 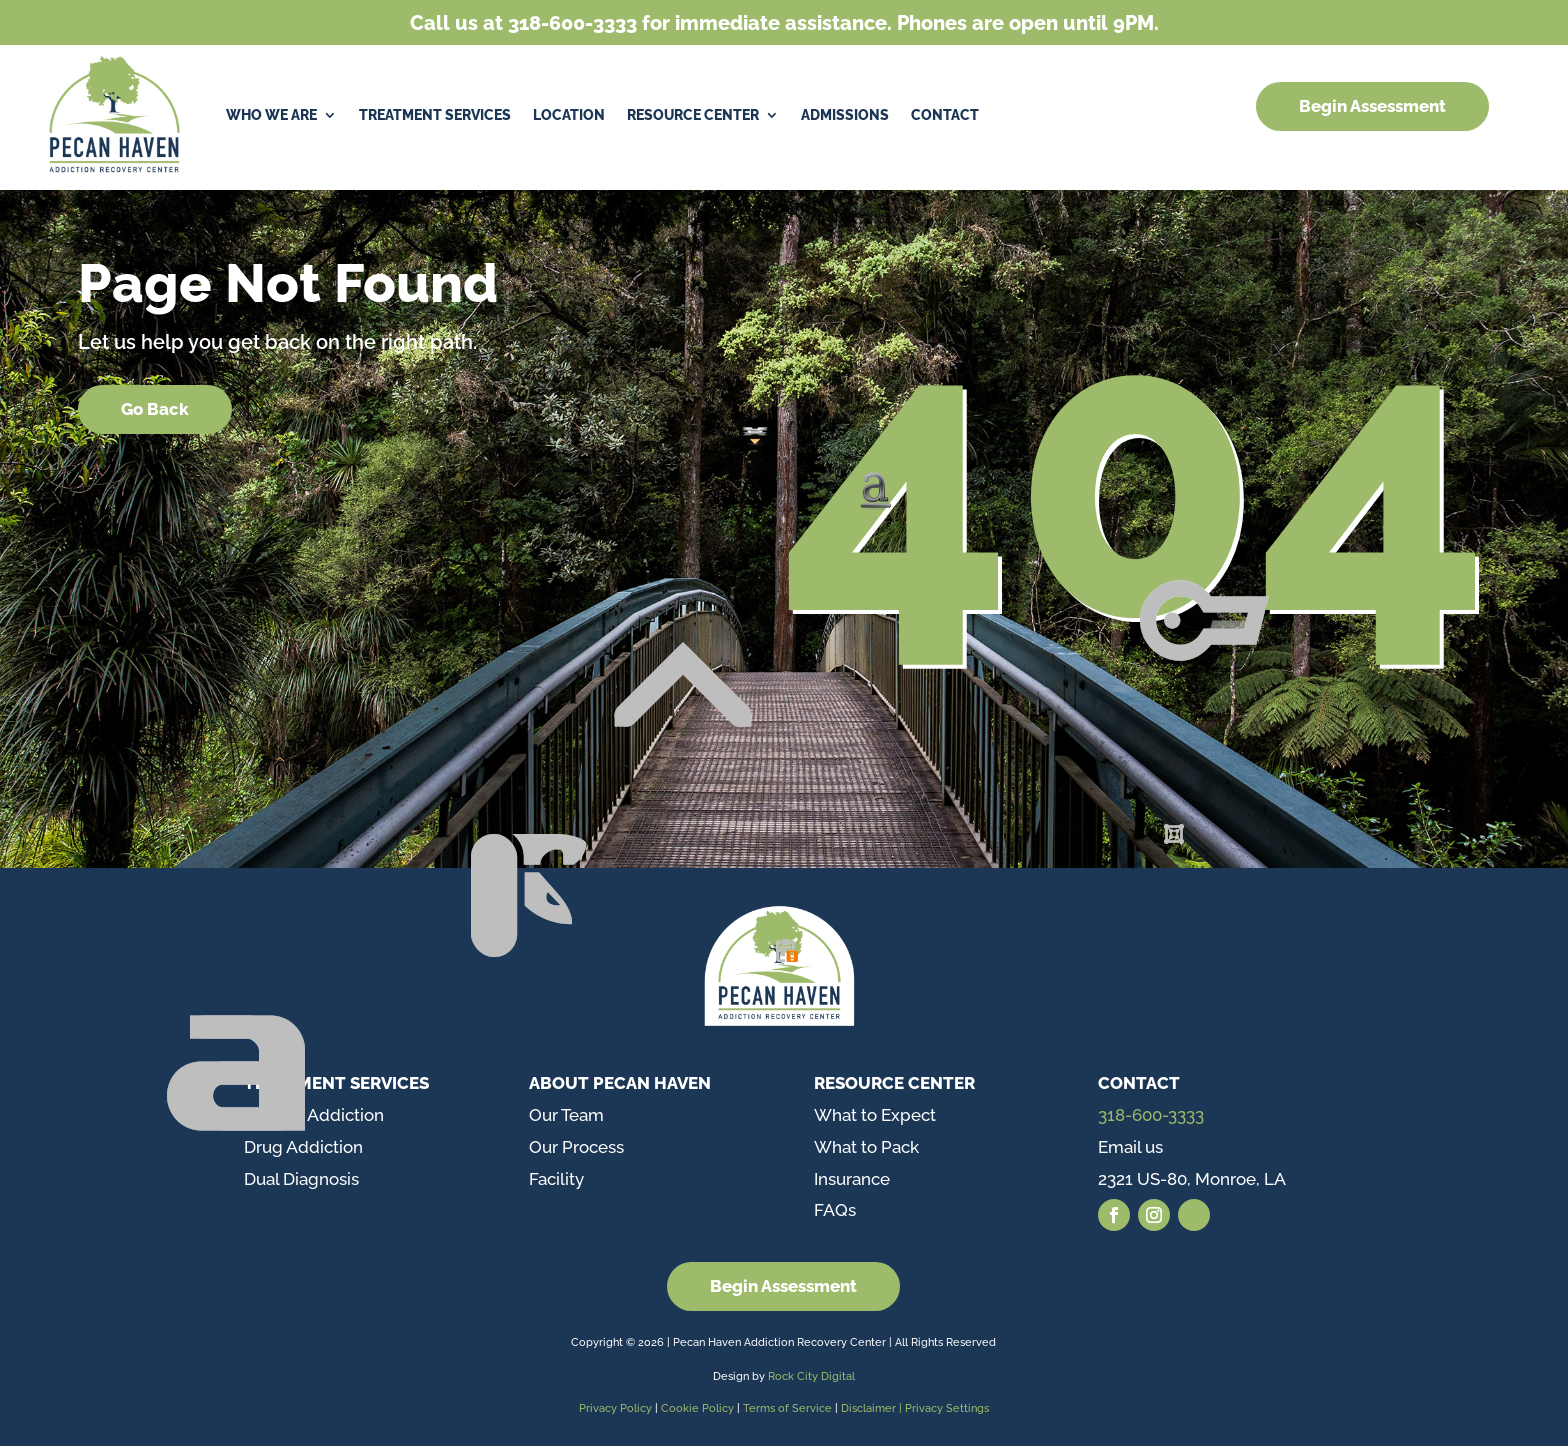 What do you see at coordinates (683, 681) in the screenshot?
I see `navigate up or go to parent directory` at bounding box center [683, 681].